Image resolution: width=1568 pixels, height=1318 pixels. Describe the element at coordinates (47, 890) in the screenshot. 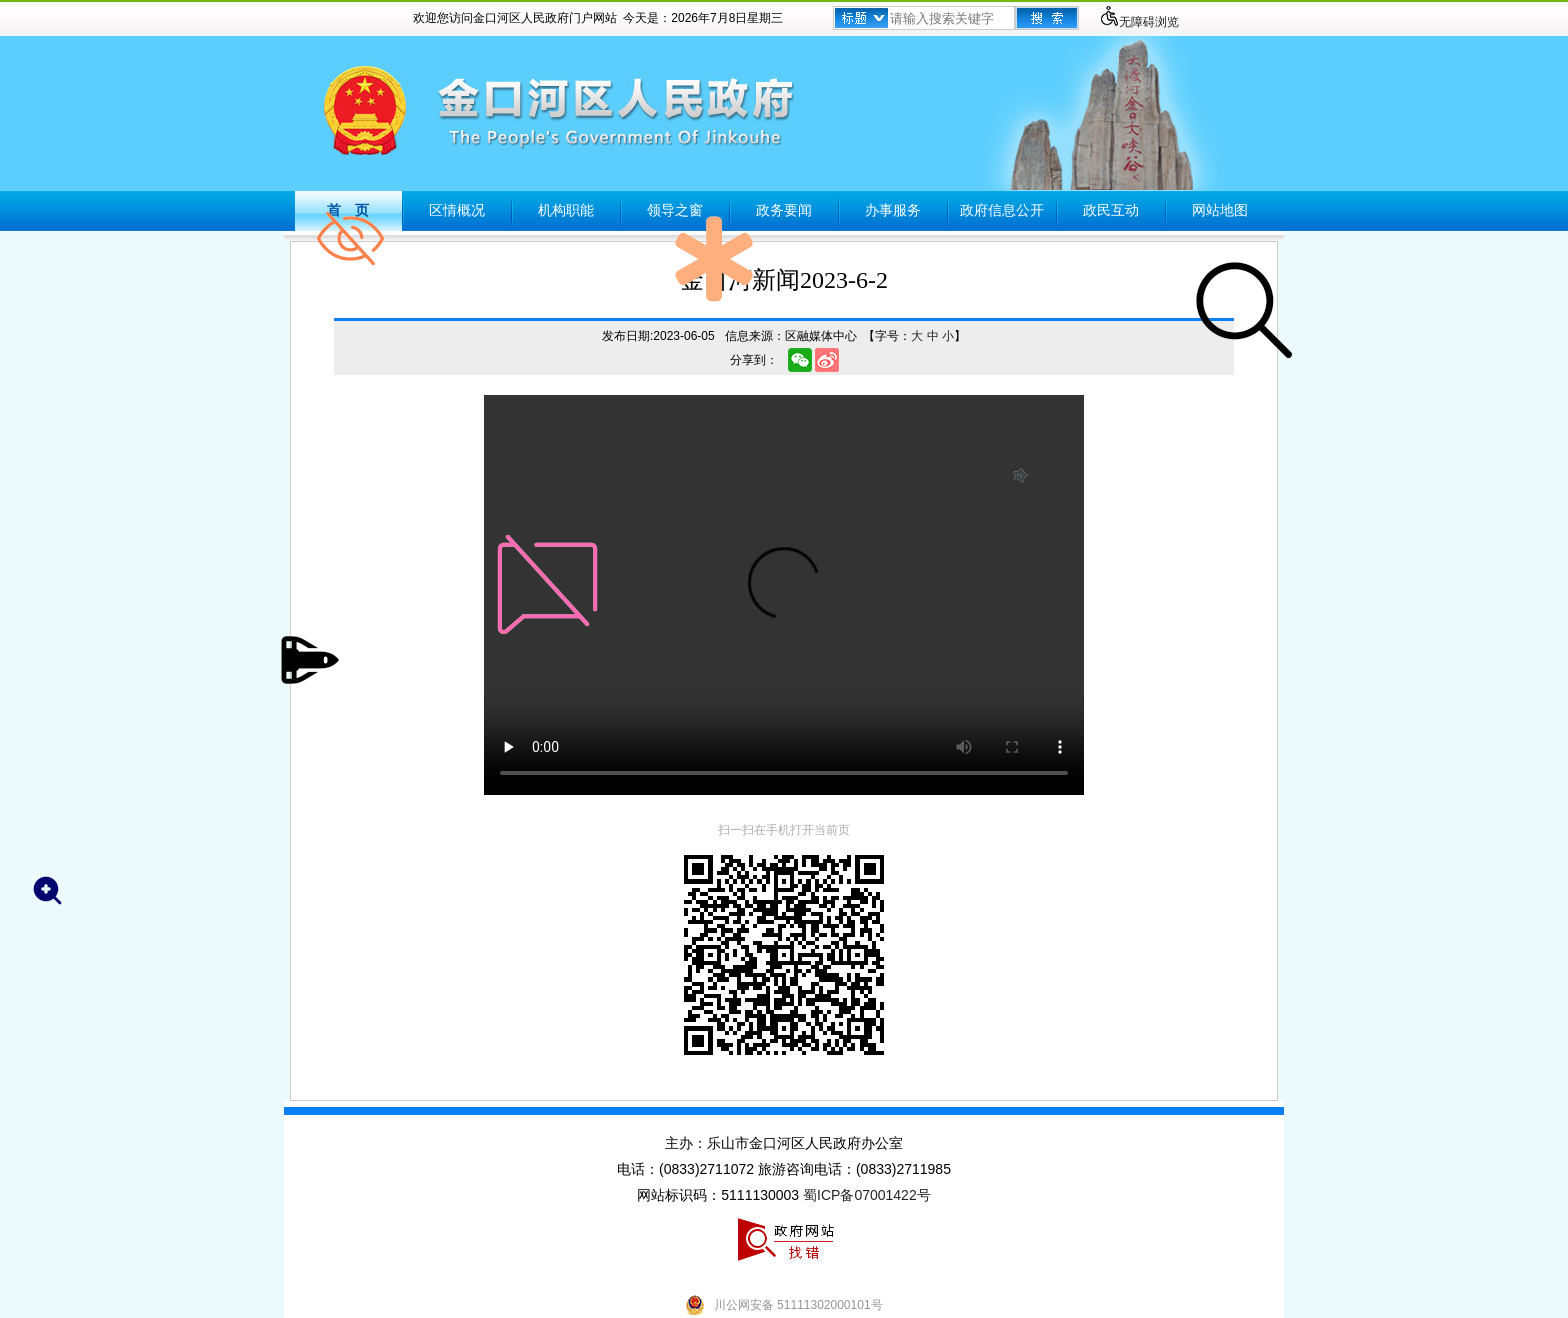

I see `zoom in on content` at that location.